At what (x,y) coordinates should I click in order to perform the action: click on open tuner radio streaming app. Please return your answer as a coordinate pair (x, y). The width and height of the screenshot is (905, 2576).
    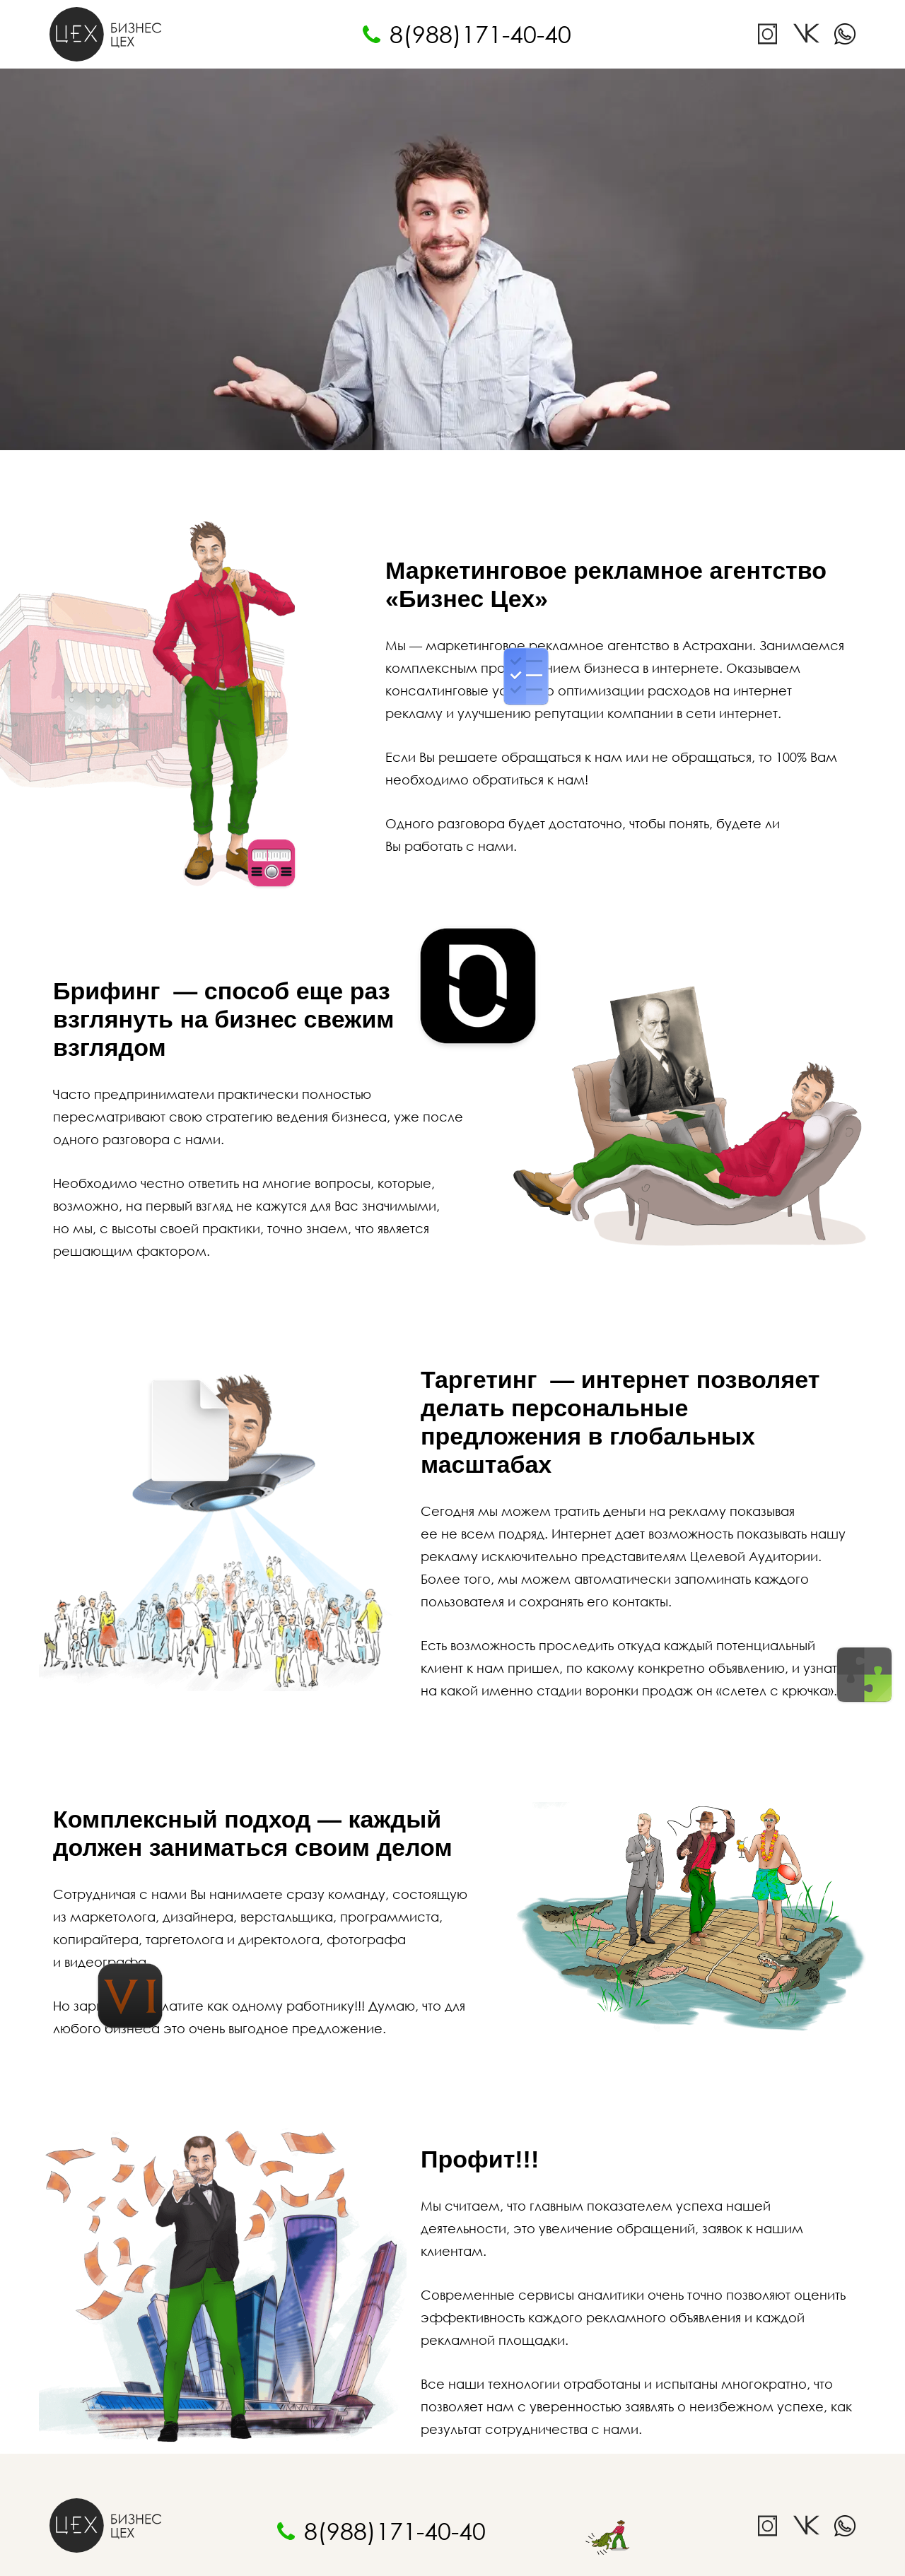
    Looking at the image, I should click on (272, 863).